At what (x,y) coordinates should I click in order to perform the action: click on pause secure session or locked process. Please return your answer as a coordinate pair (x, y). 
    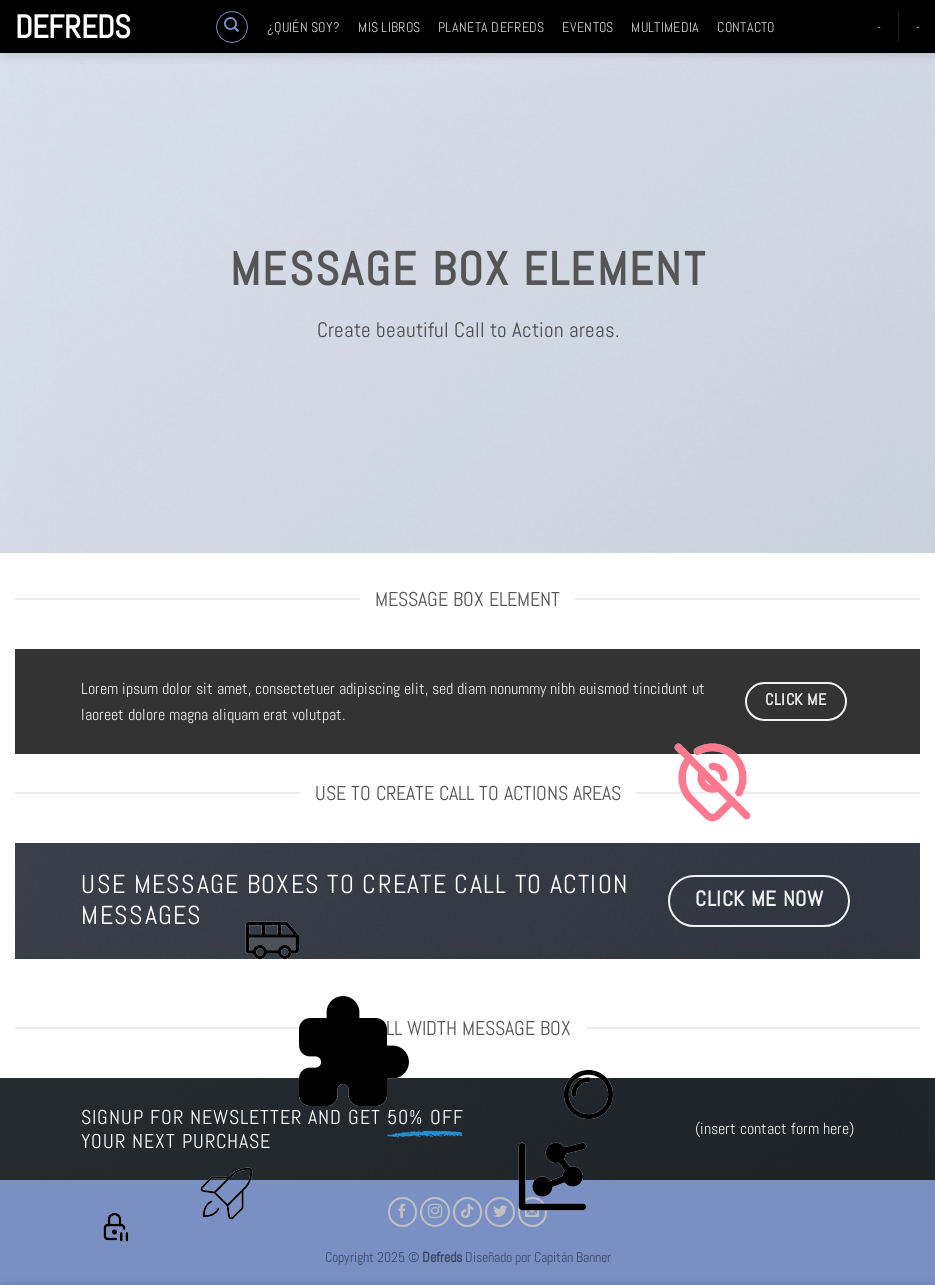
    Looking at the image, I should click on (114, 1226).